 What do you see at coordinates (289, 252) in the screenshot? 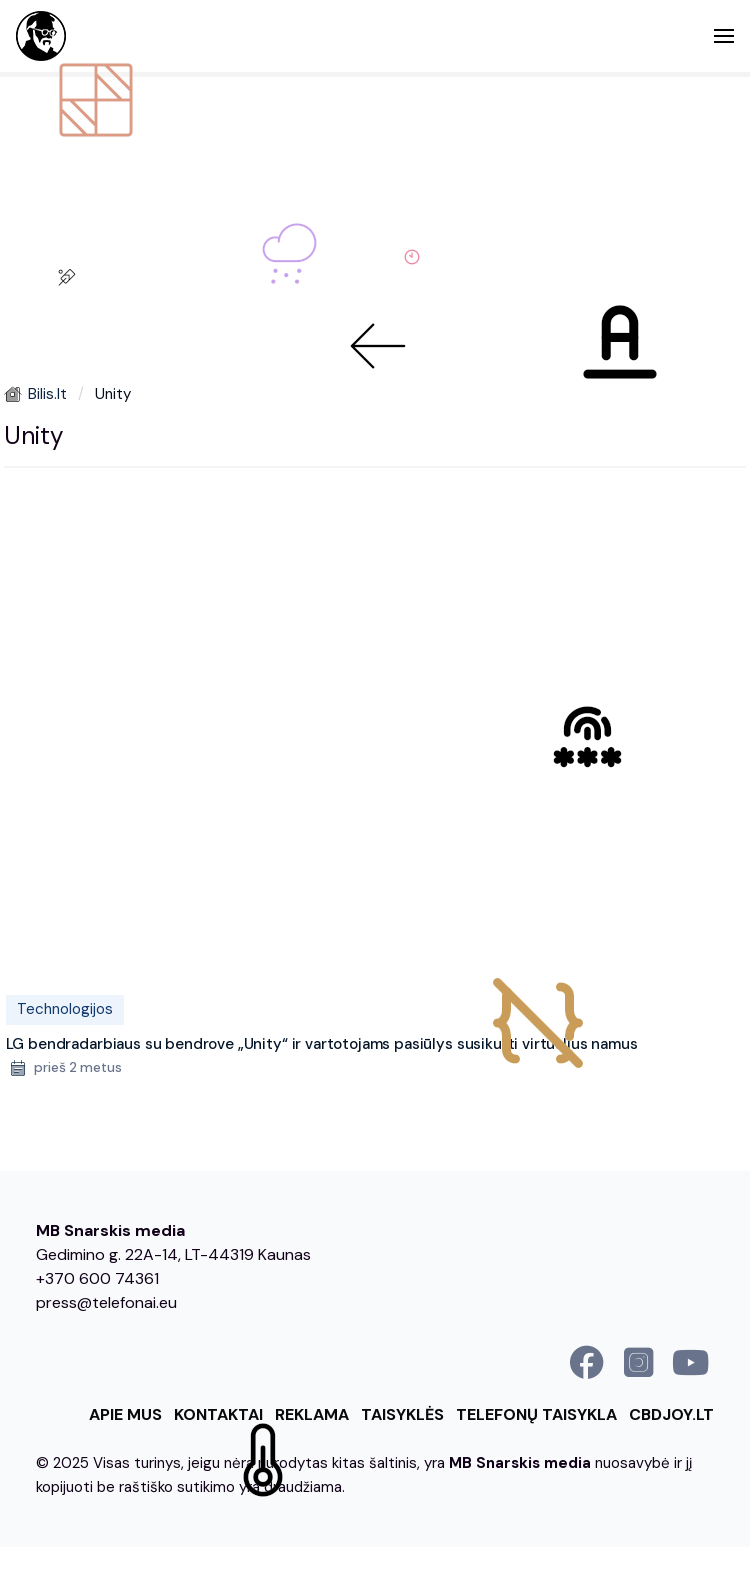
I see `indicates snowy weather conditions` at bounding box center [289, 252].